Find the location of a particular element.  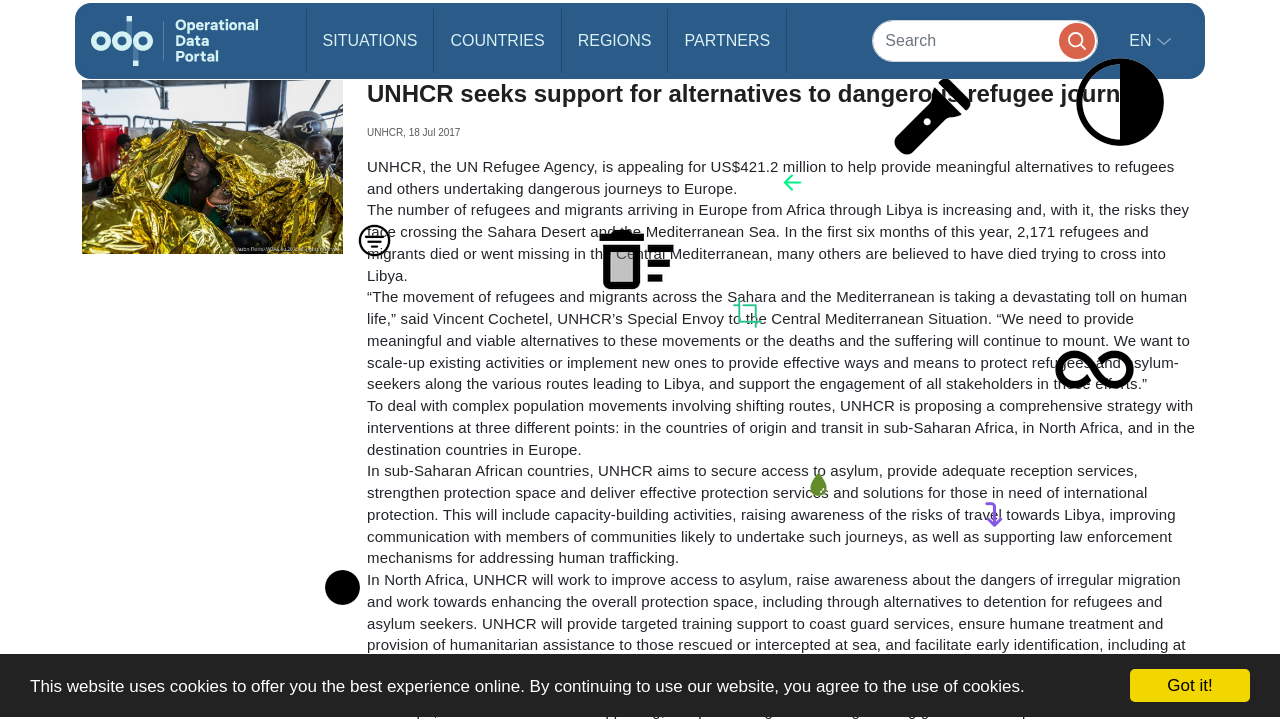

open filter options is located at coordinates (374, 240).